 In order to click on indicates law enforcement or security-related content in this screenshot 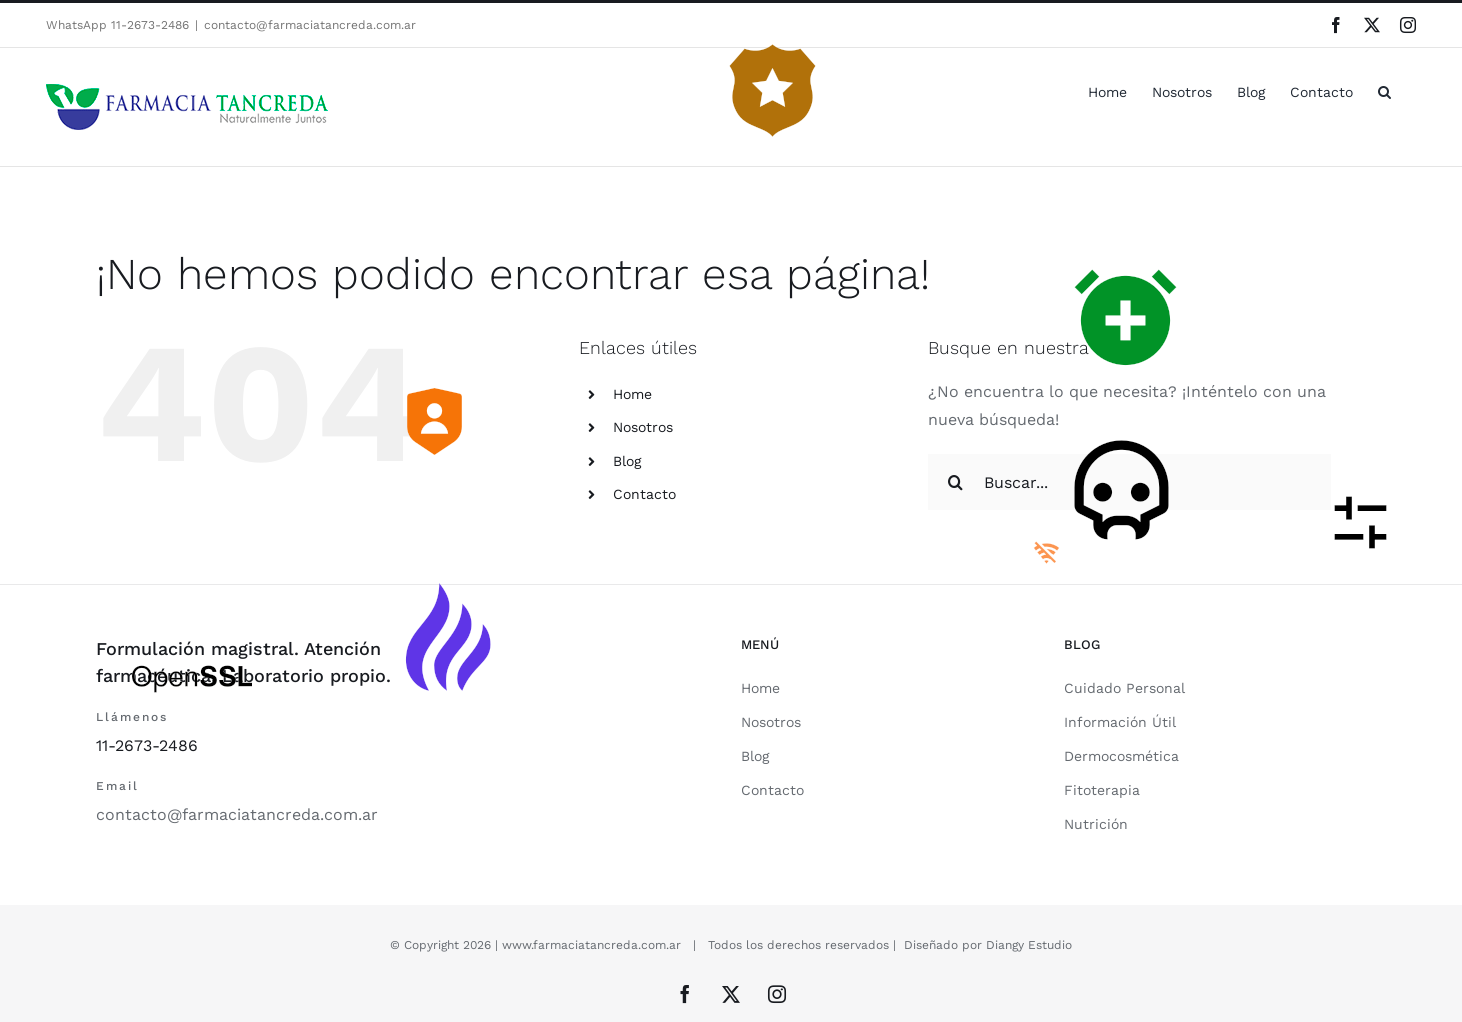, I will do `click(772, 89)`.